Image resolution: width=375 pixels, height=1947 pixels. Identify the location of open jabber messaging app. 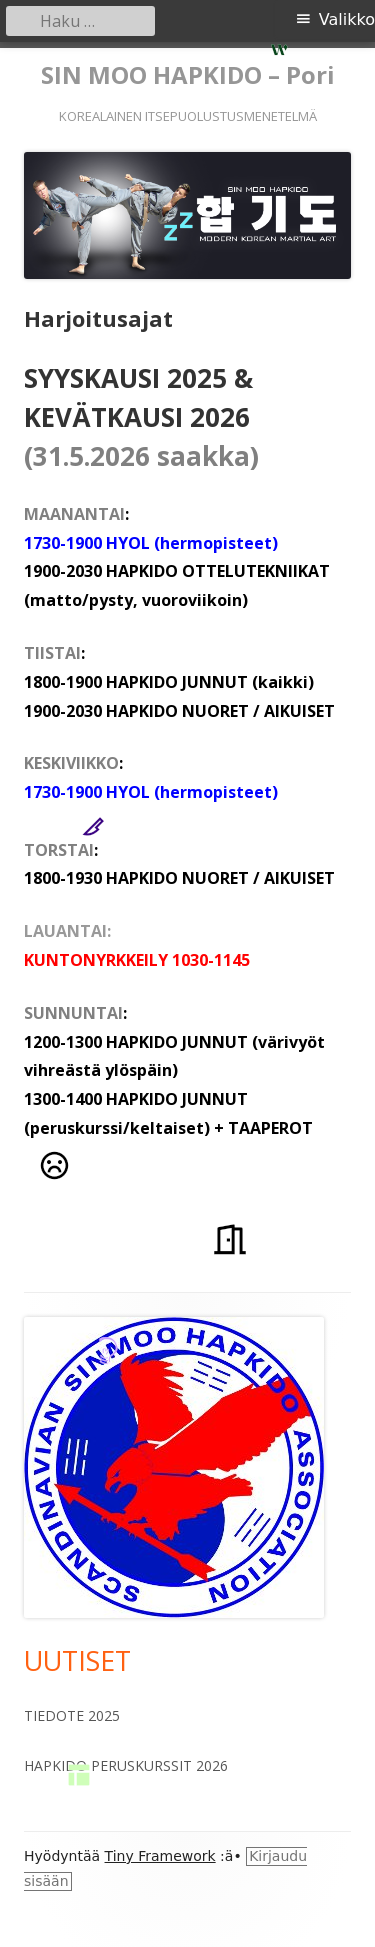
(108, 1350).